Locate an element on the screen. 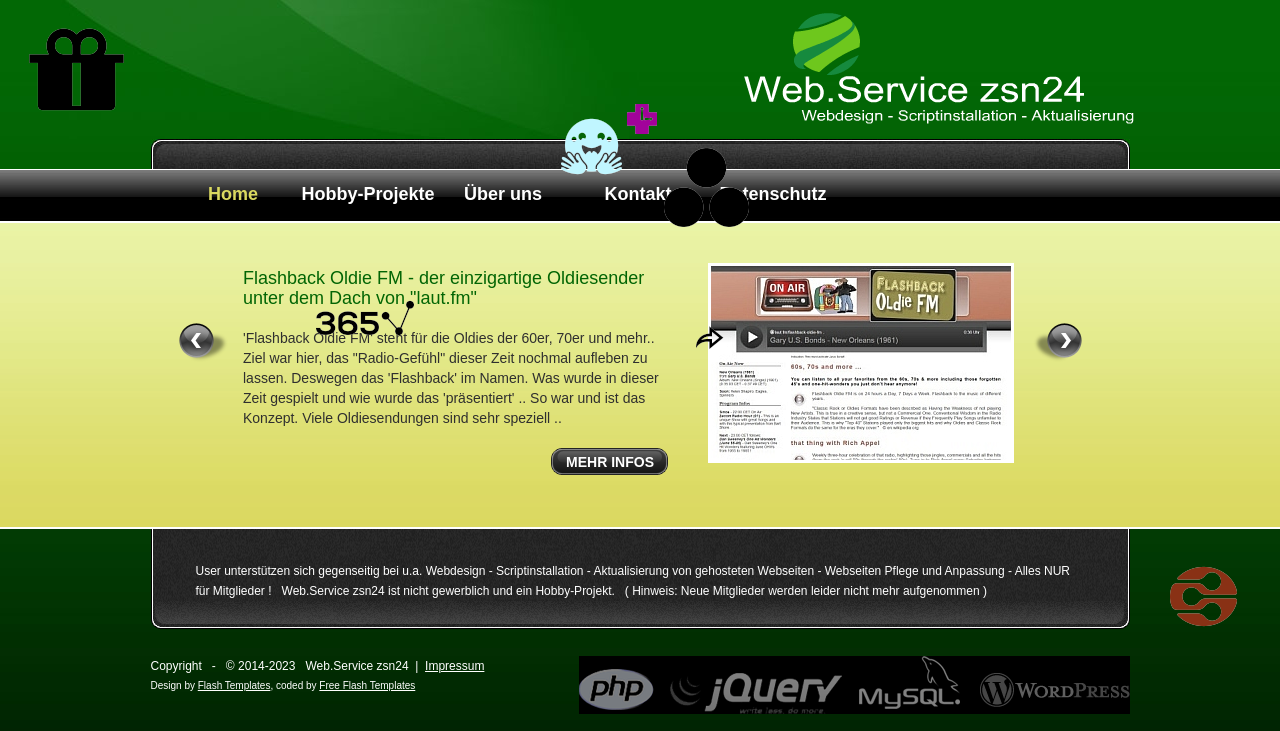  share content with others is located at coordinates (708, 339).